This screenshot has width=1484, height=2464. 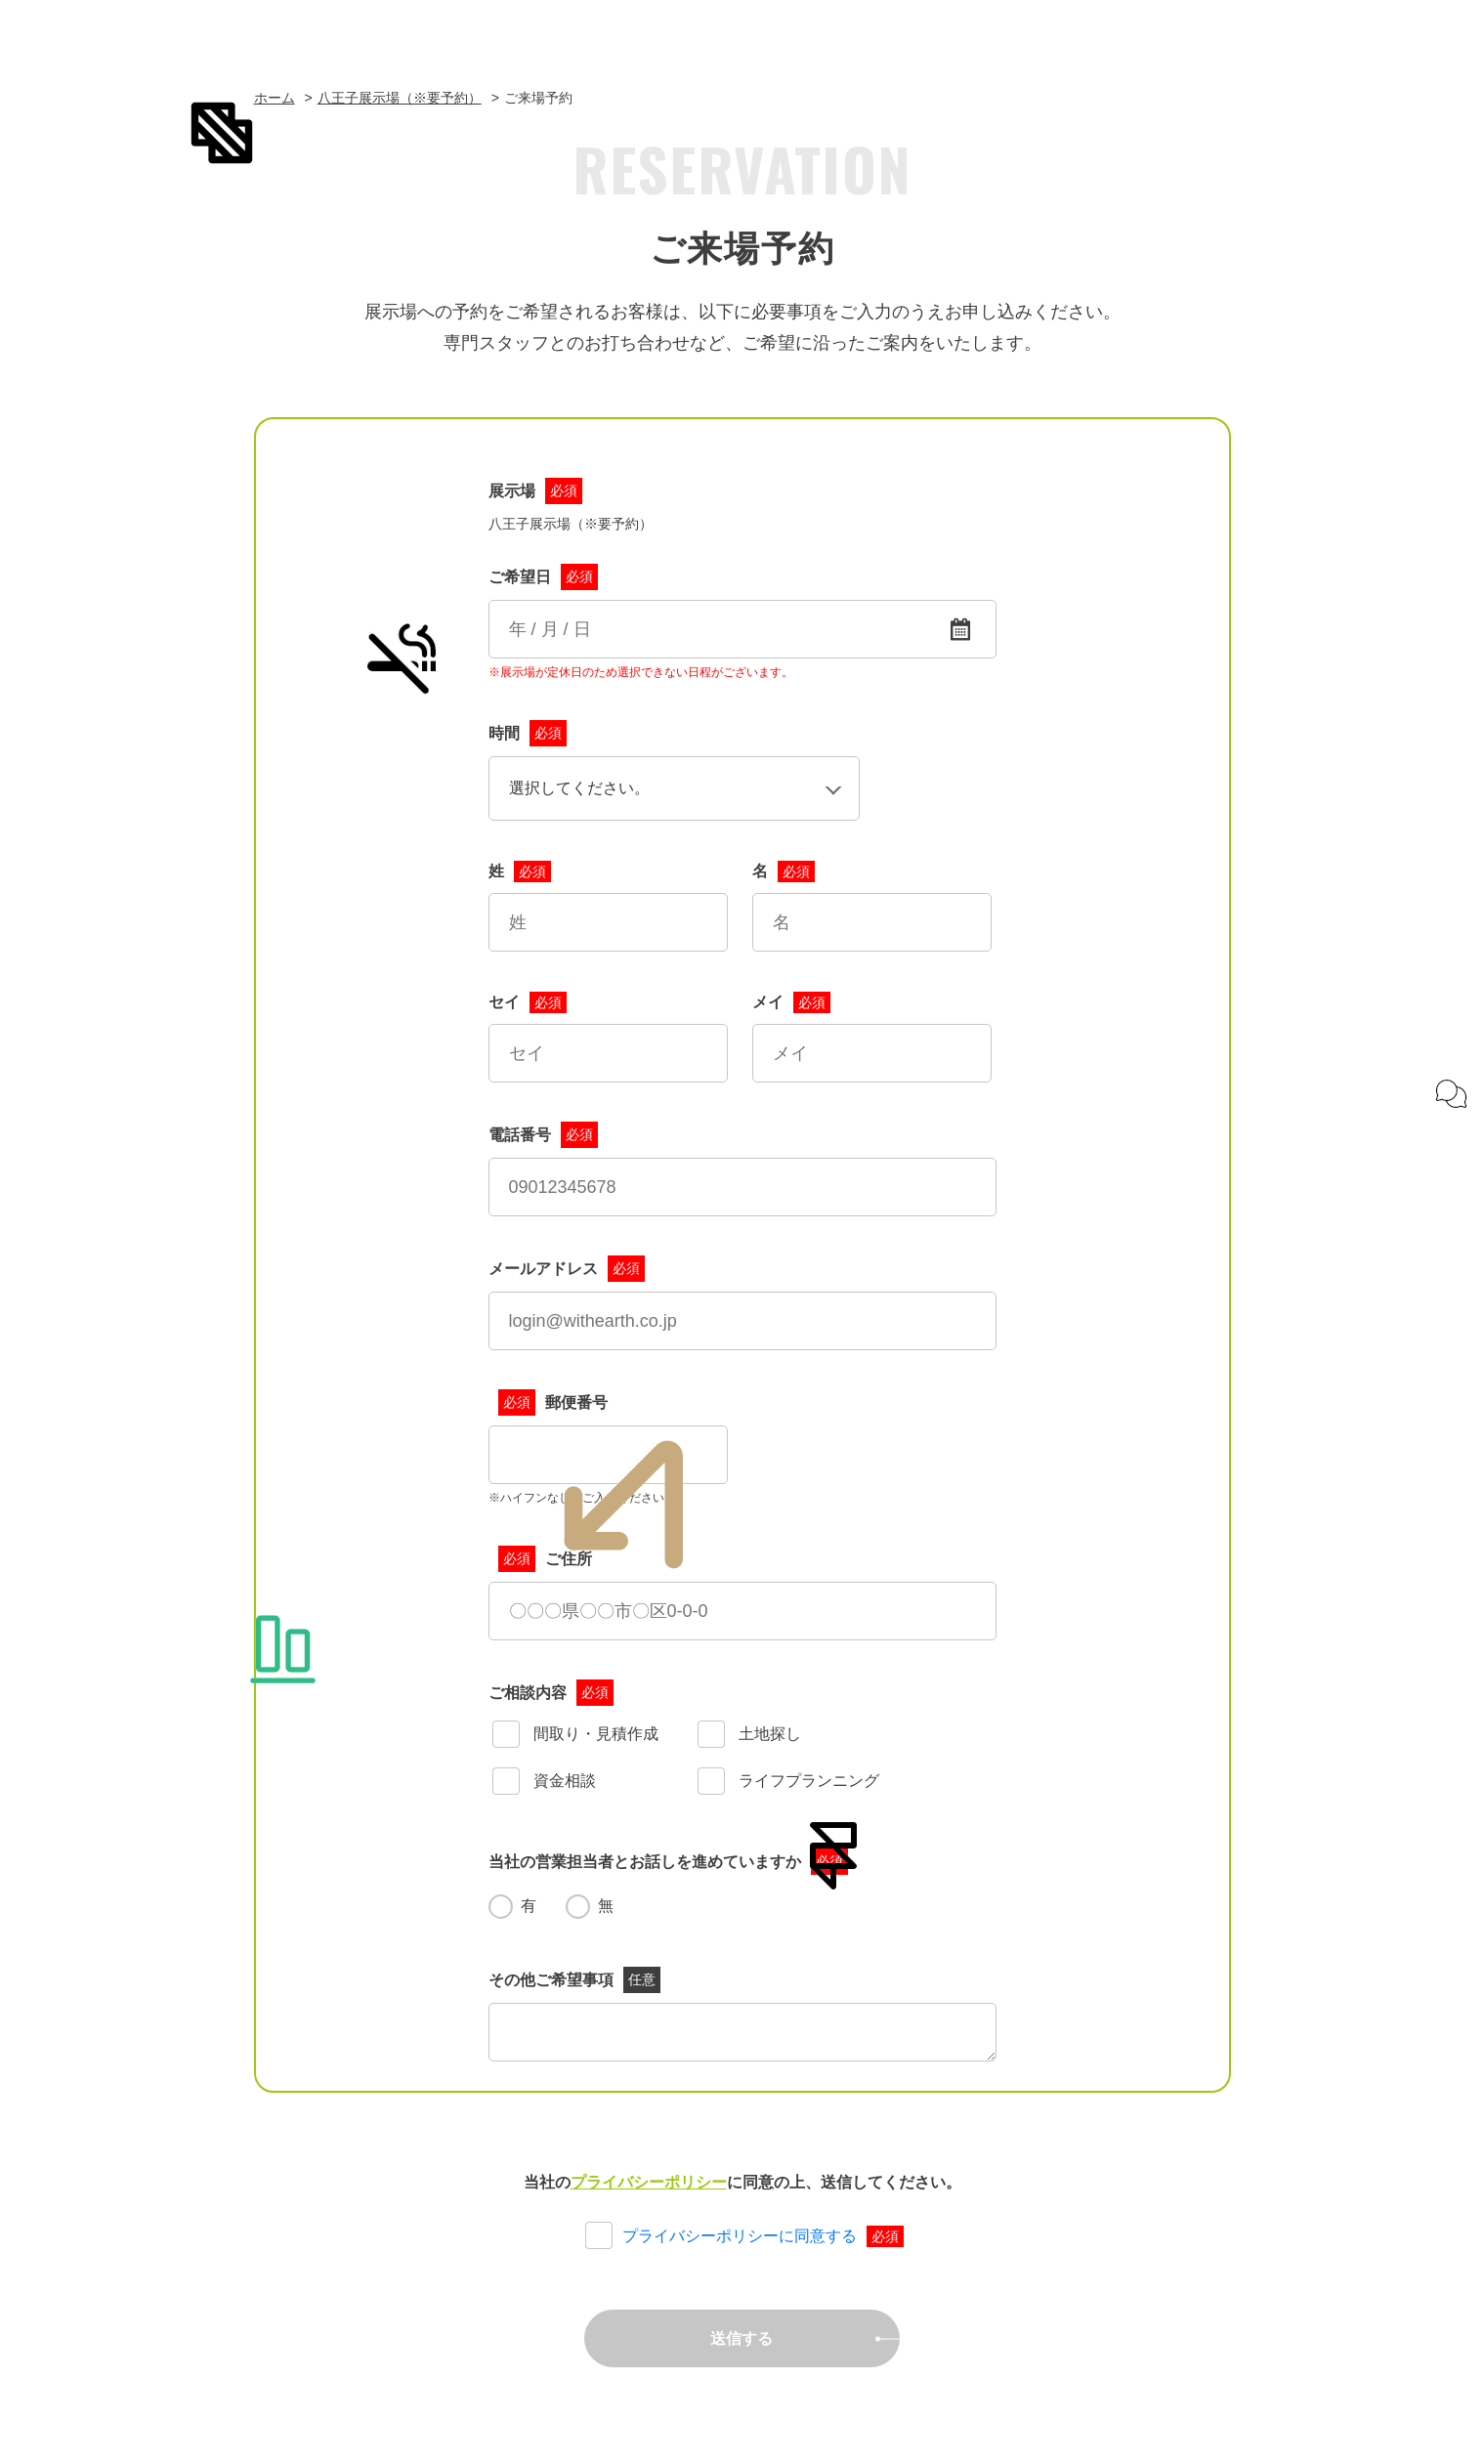 I want to click on open chat or messaging, so click(x=1451, y=1093).